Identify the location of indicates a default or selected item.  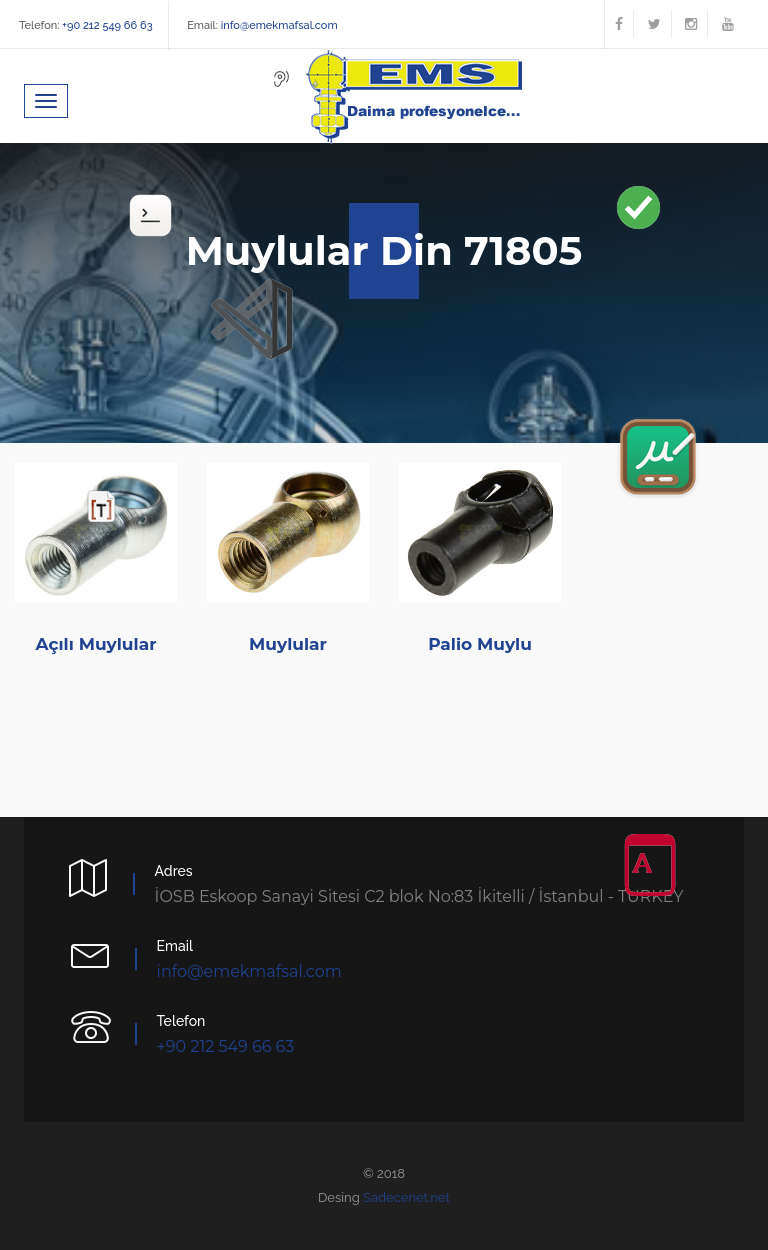
(638, 207).